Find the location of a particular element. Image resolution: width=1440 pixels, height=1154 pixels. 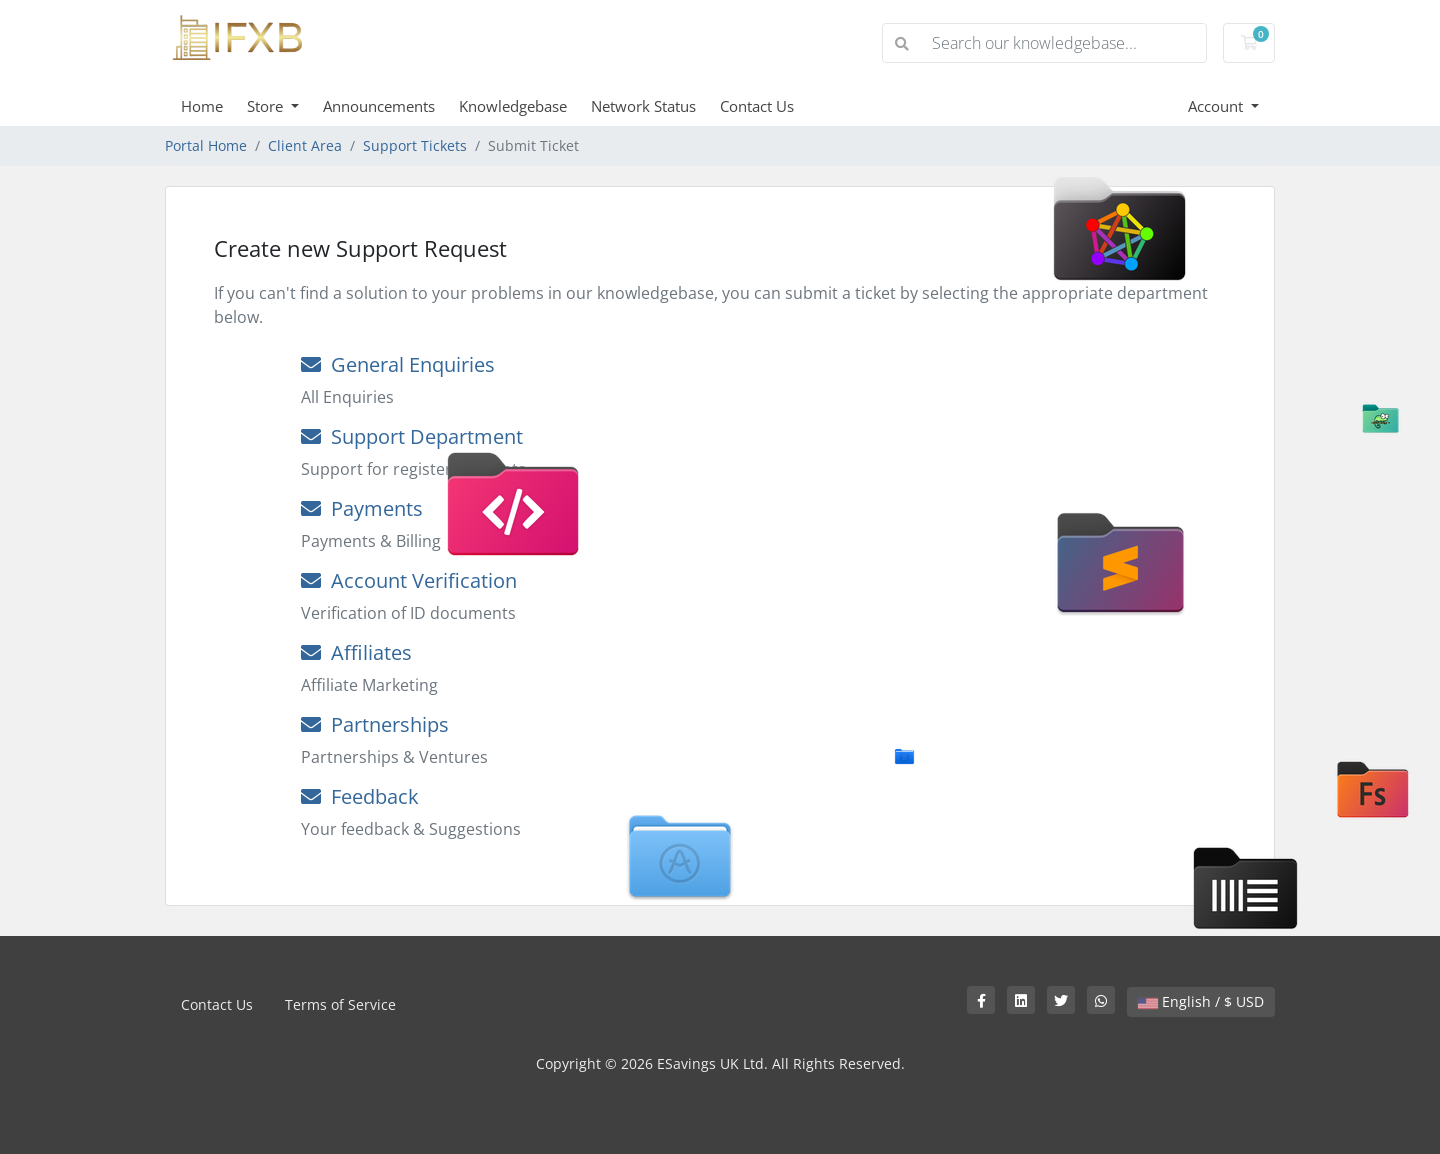

open fediverse-related files and content is located at coordinates (1119, 232).